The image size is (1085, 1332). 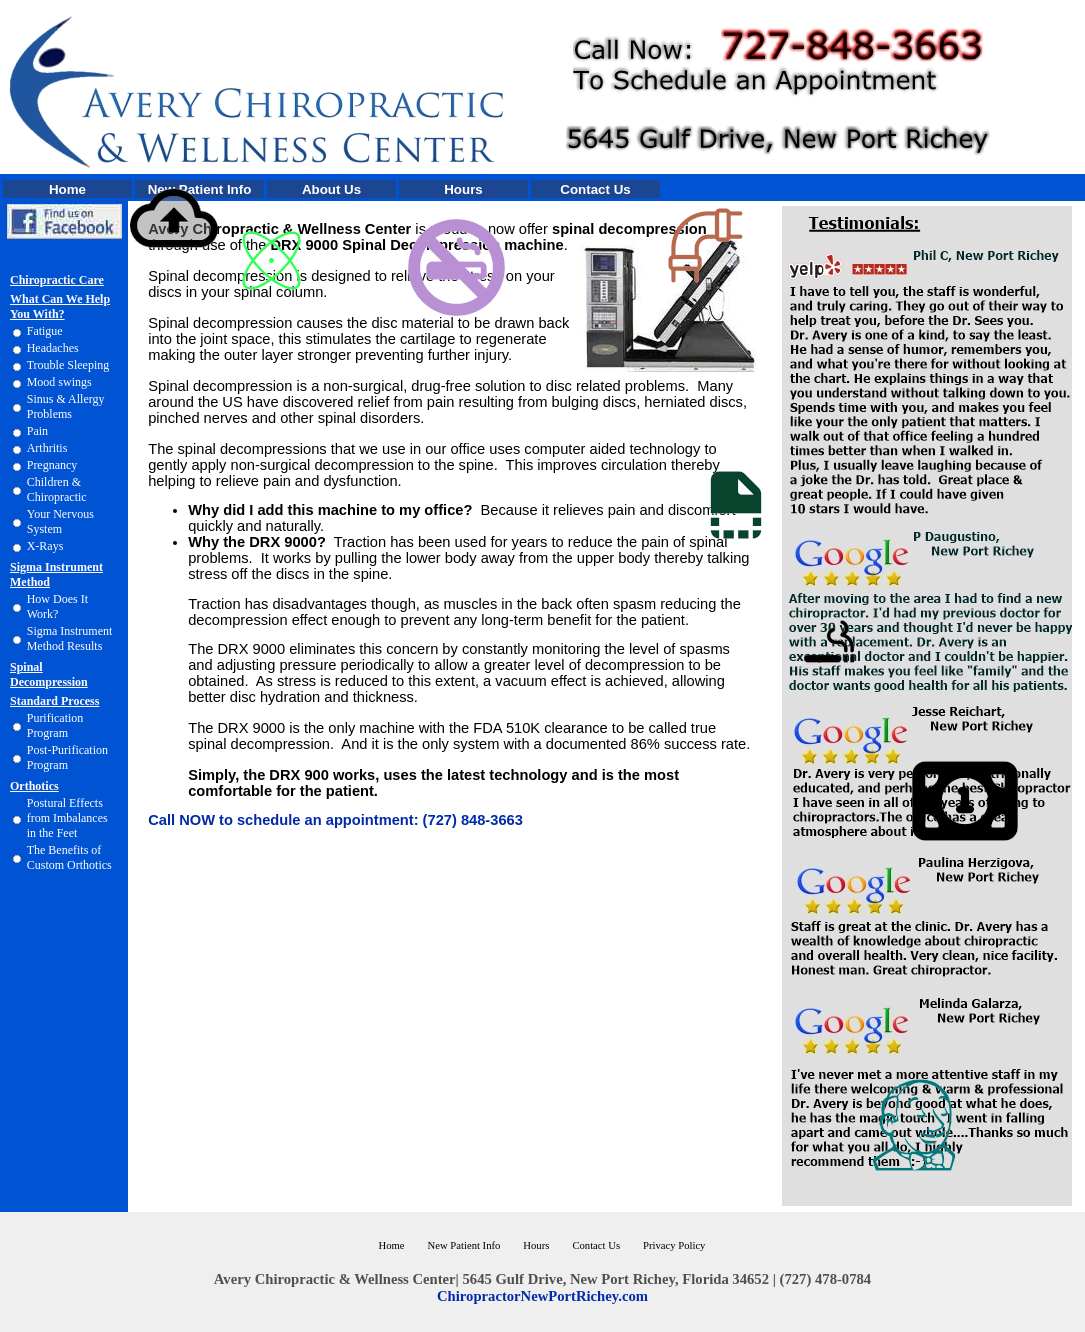 I want to click on view payment or billing details, so click(x=965, y=801).